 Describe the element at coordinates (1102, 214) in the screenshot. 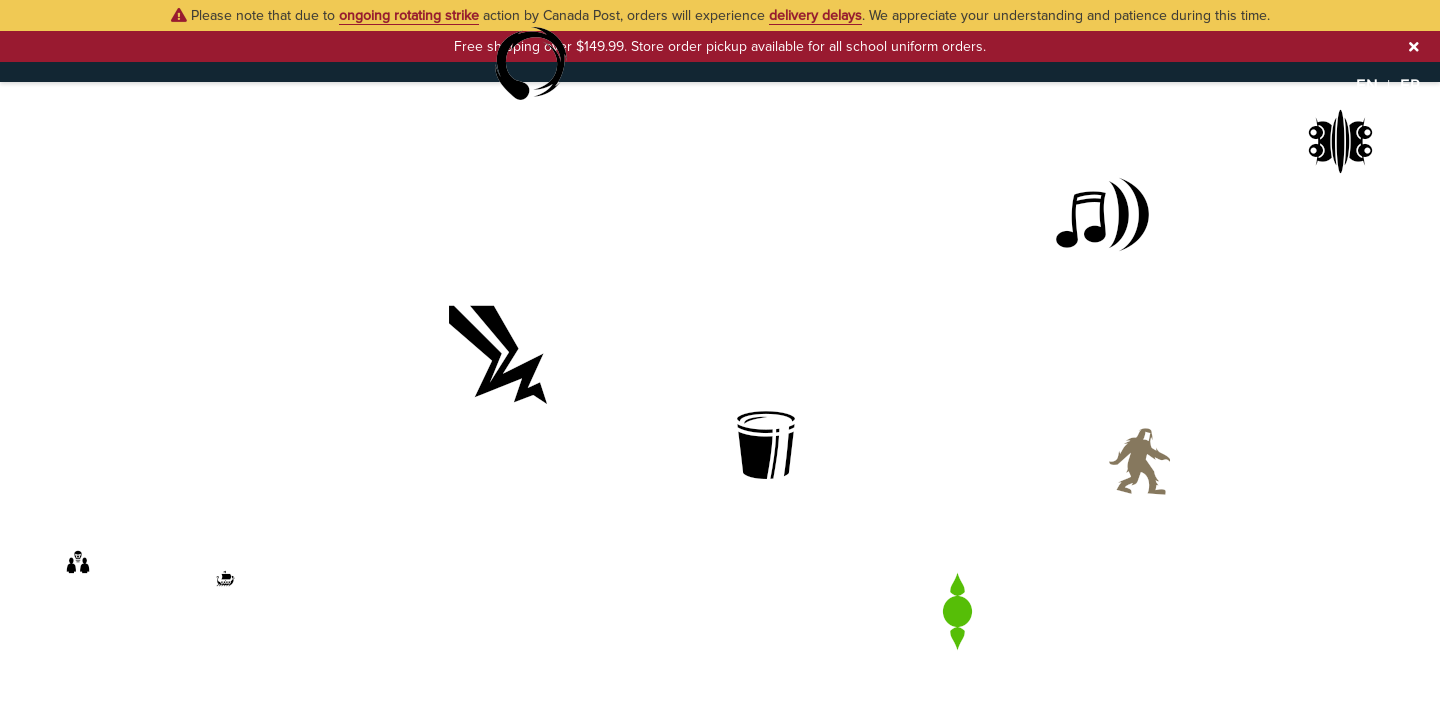

I see `audio or sound is currently enabled` at that location.